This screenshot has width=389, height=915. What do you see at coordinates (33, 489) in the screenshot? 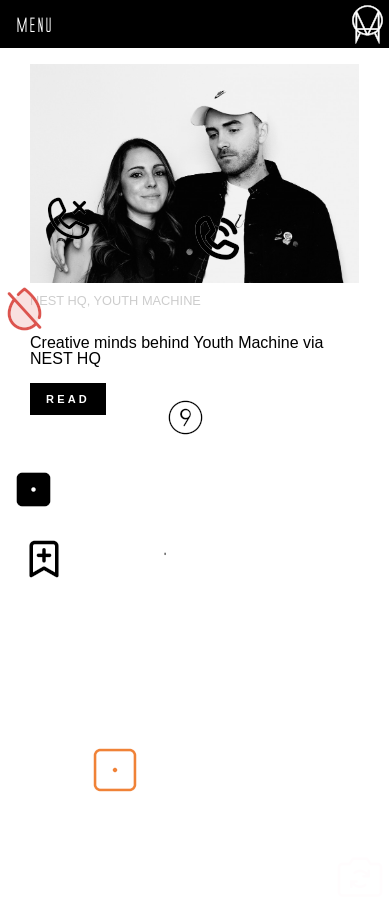
I see `indicates a roll result of one` at bounding box center [33, 489].